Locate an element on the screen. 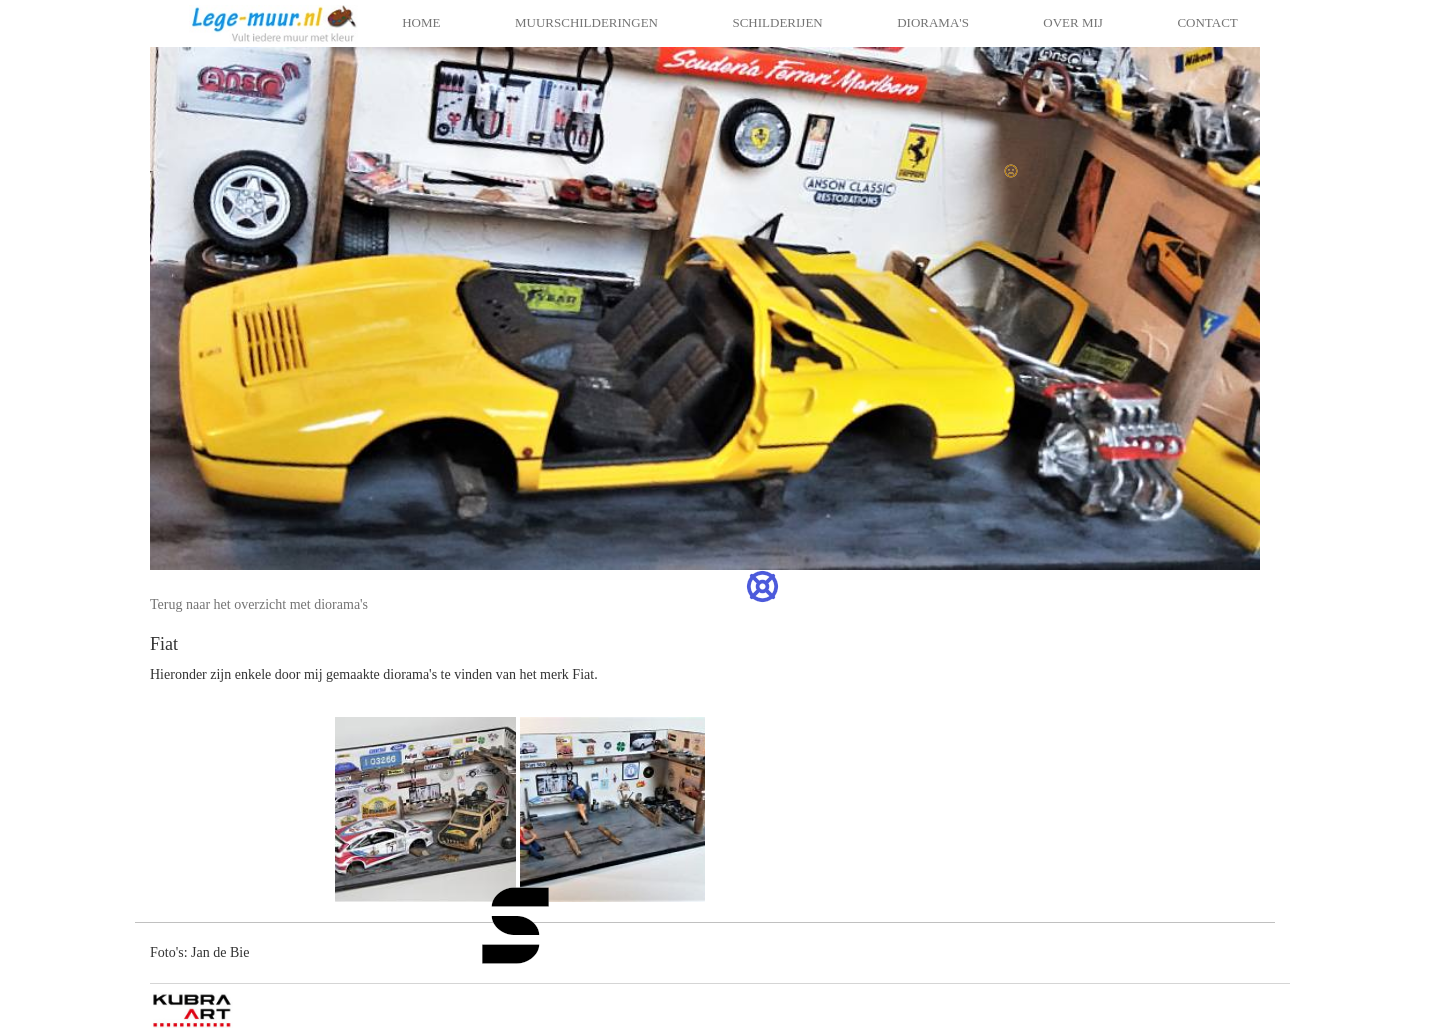 The width and height of the screenshot is (1440, 1028). indicate negative feedback or dissatisfaction is located at coordinates (1011, 171).